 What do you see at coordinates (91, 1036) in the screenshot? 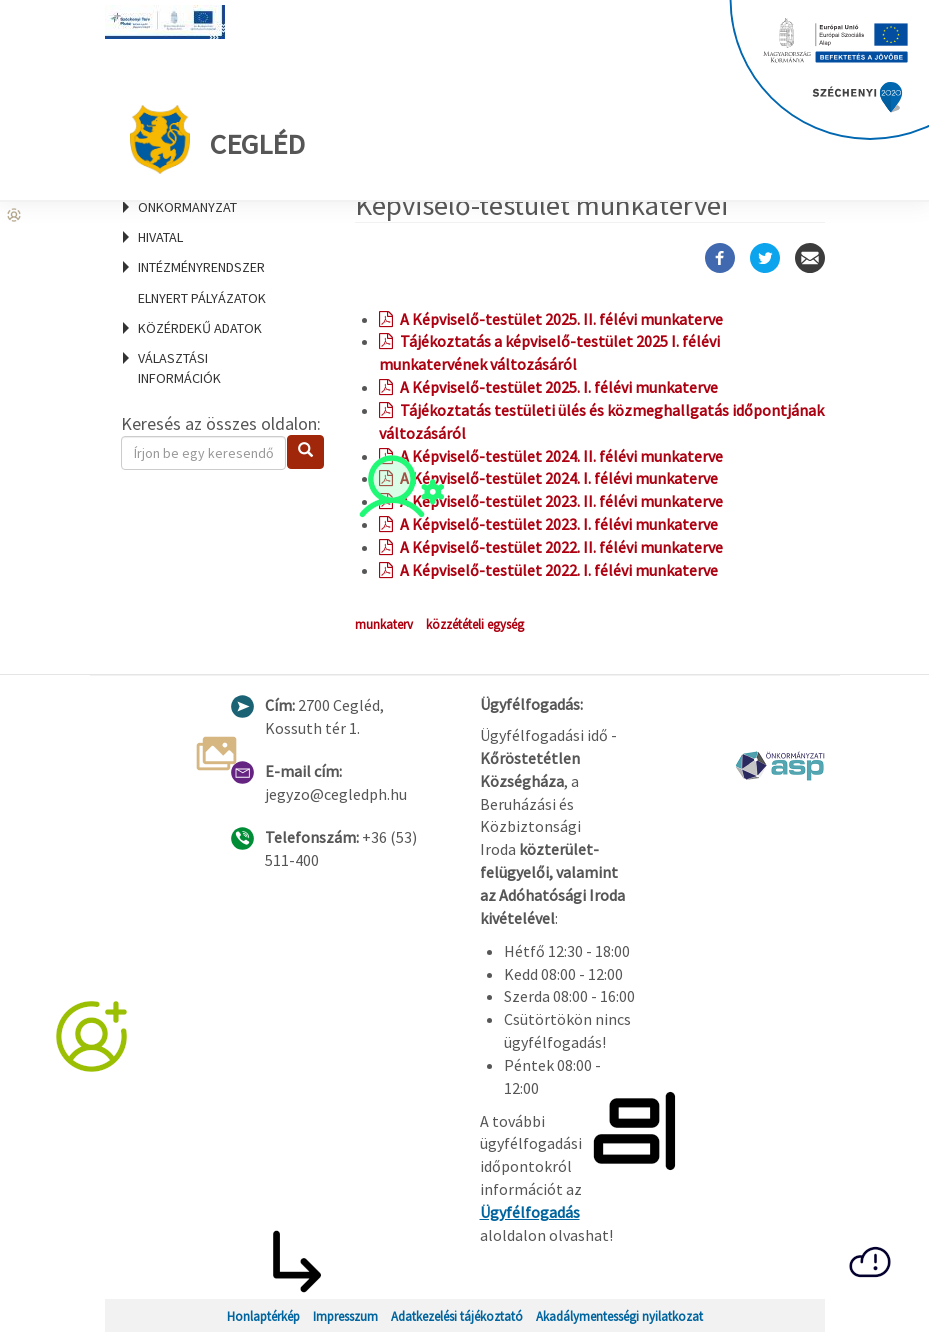
I see `add a new user or contact` at bounding box center [91, 1036].